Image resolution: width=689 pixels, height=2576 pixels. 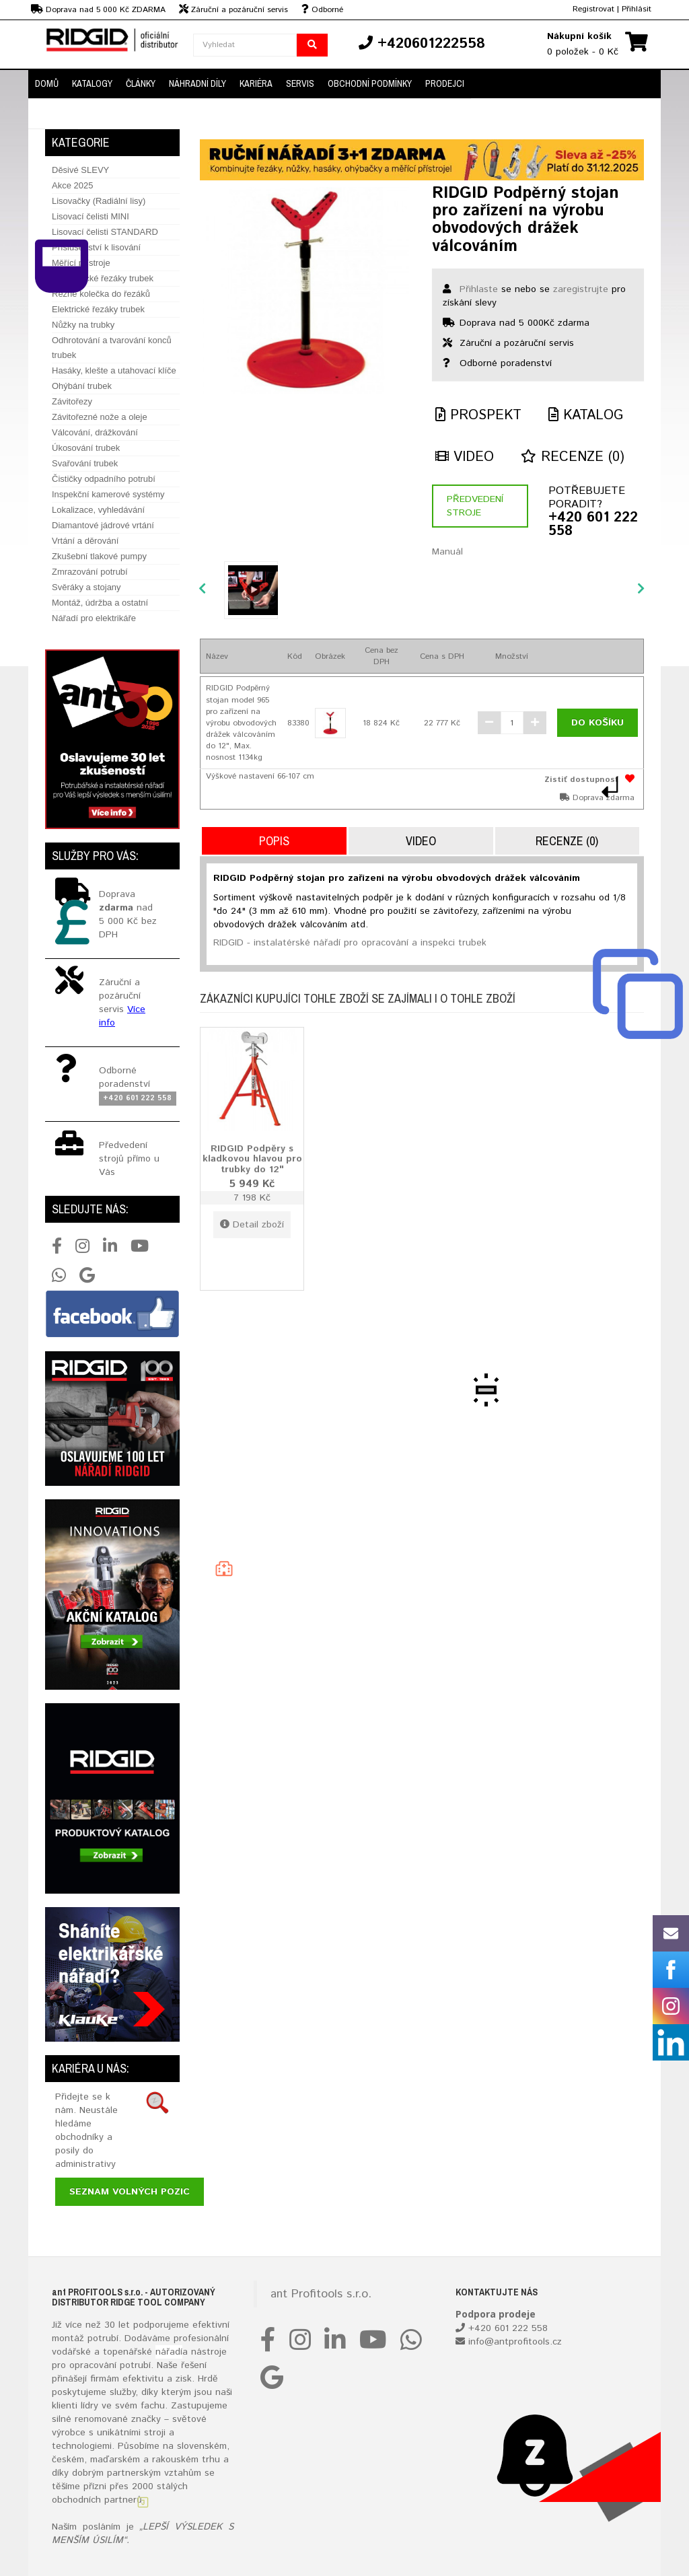 What do you see at coordinates (61, 266) in the screenshot?
I see `view drink or beverage options` at bounding box center [61, 266].